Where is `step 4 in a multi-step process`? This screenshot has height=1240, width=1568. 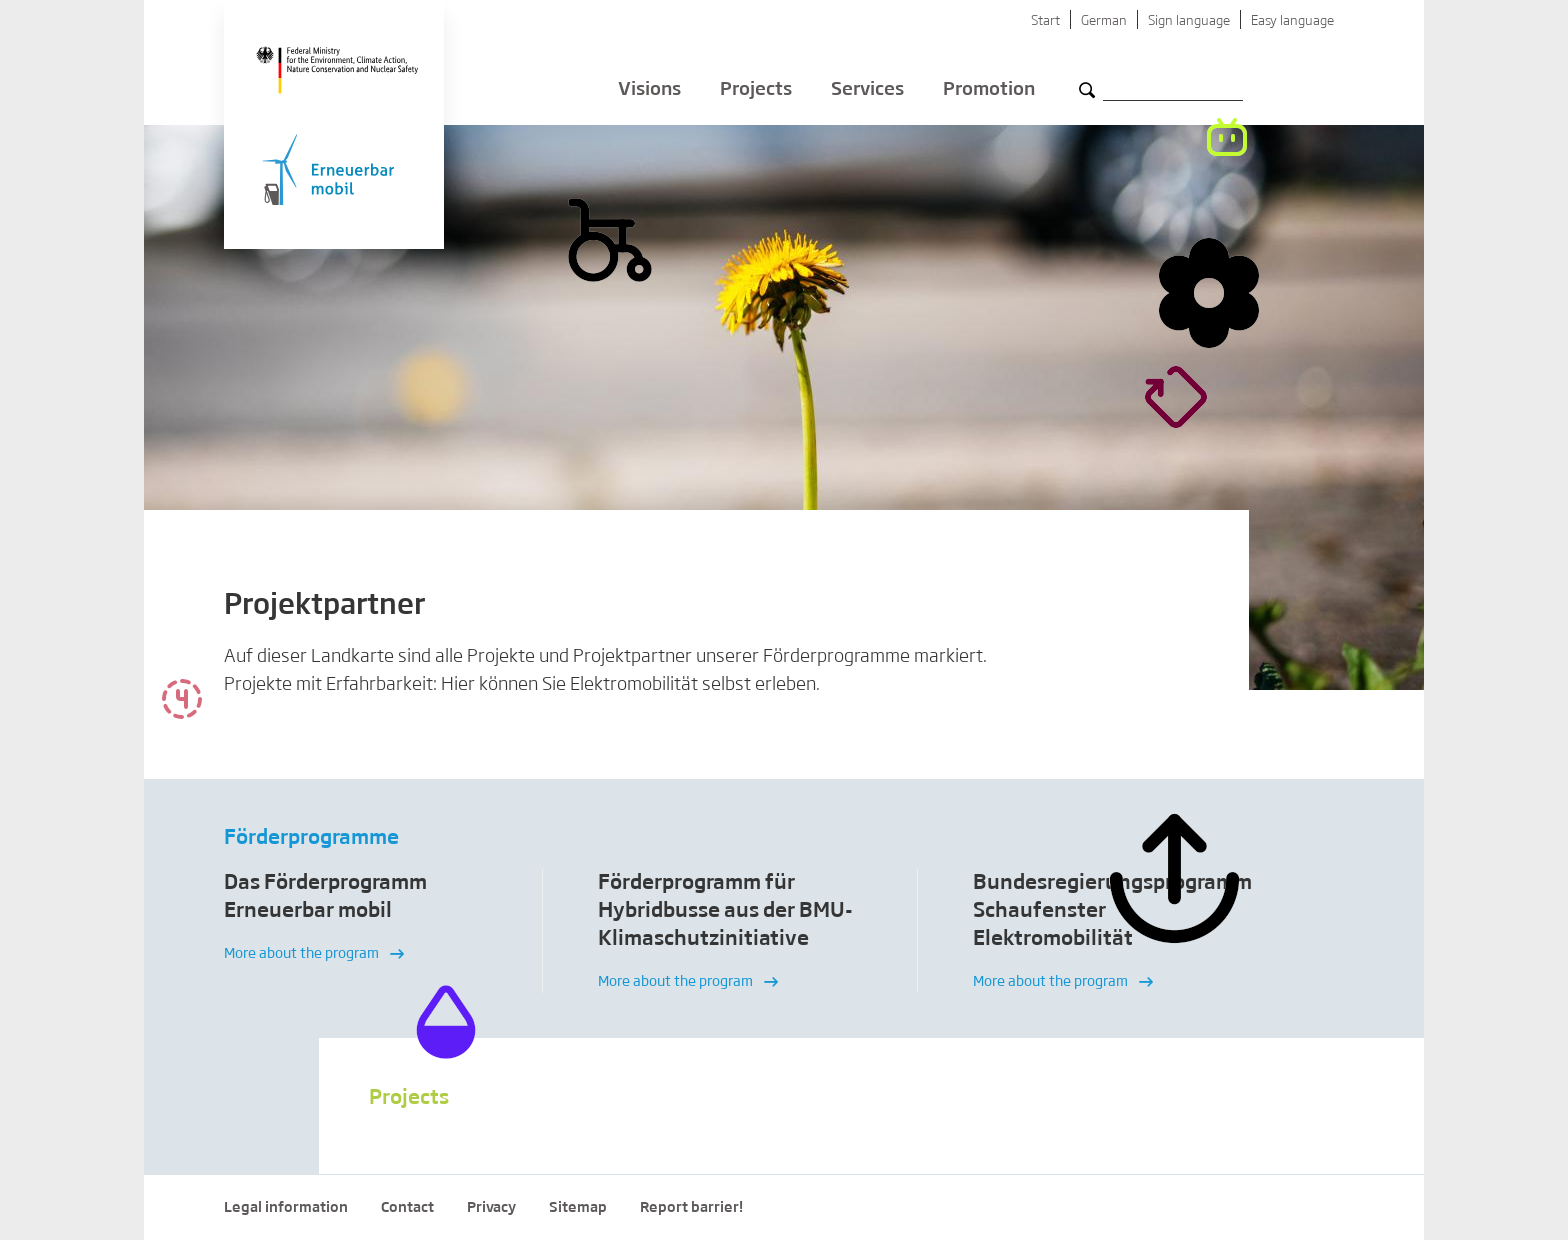 step 4 in a multi-step process is located at coordinates (182, 699).